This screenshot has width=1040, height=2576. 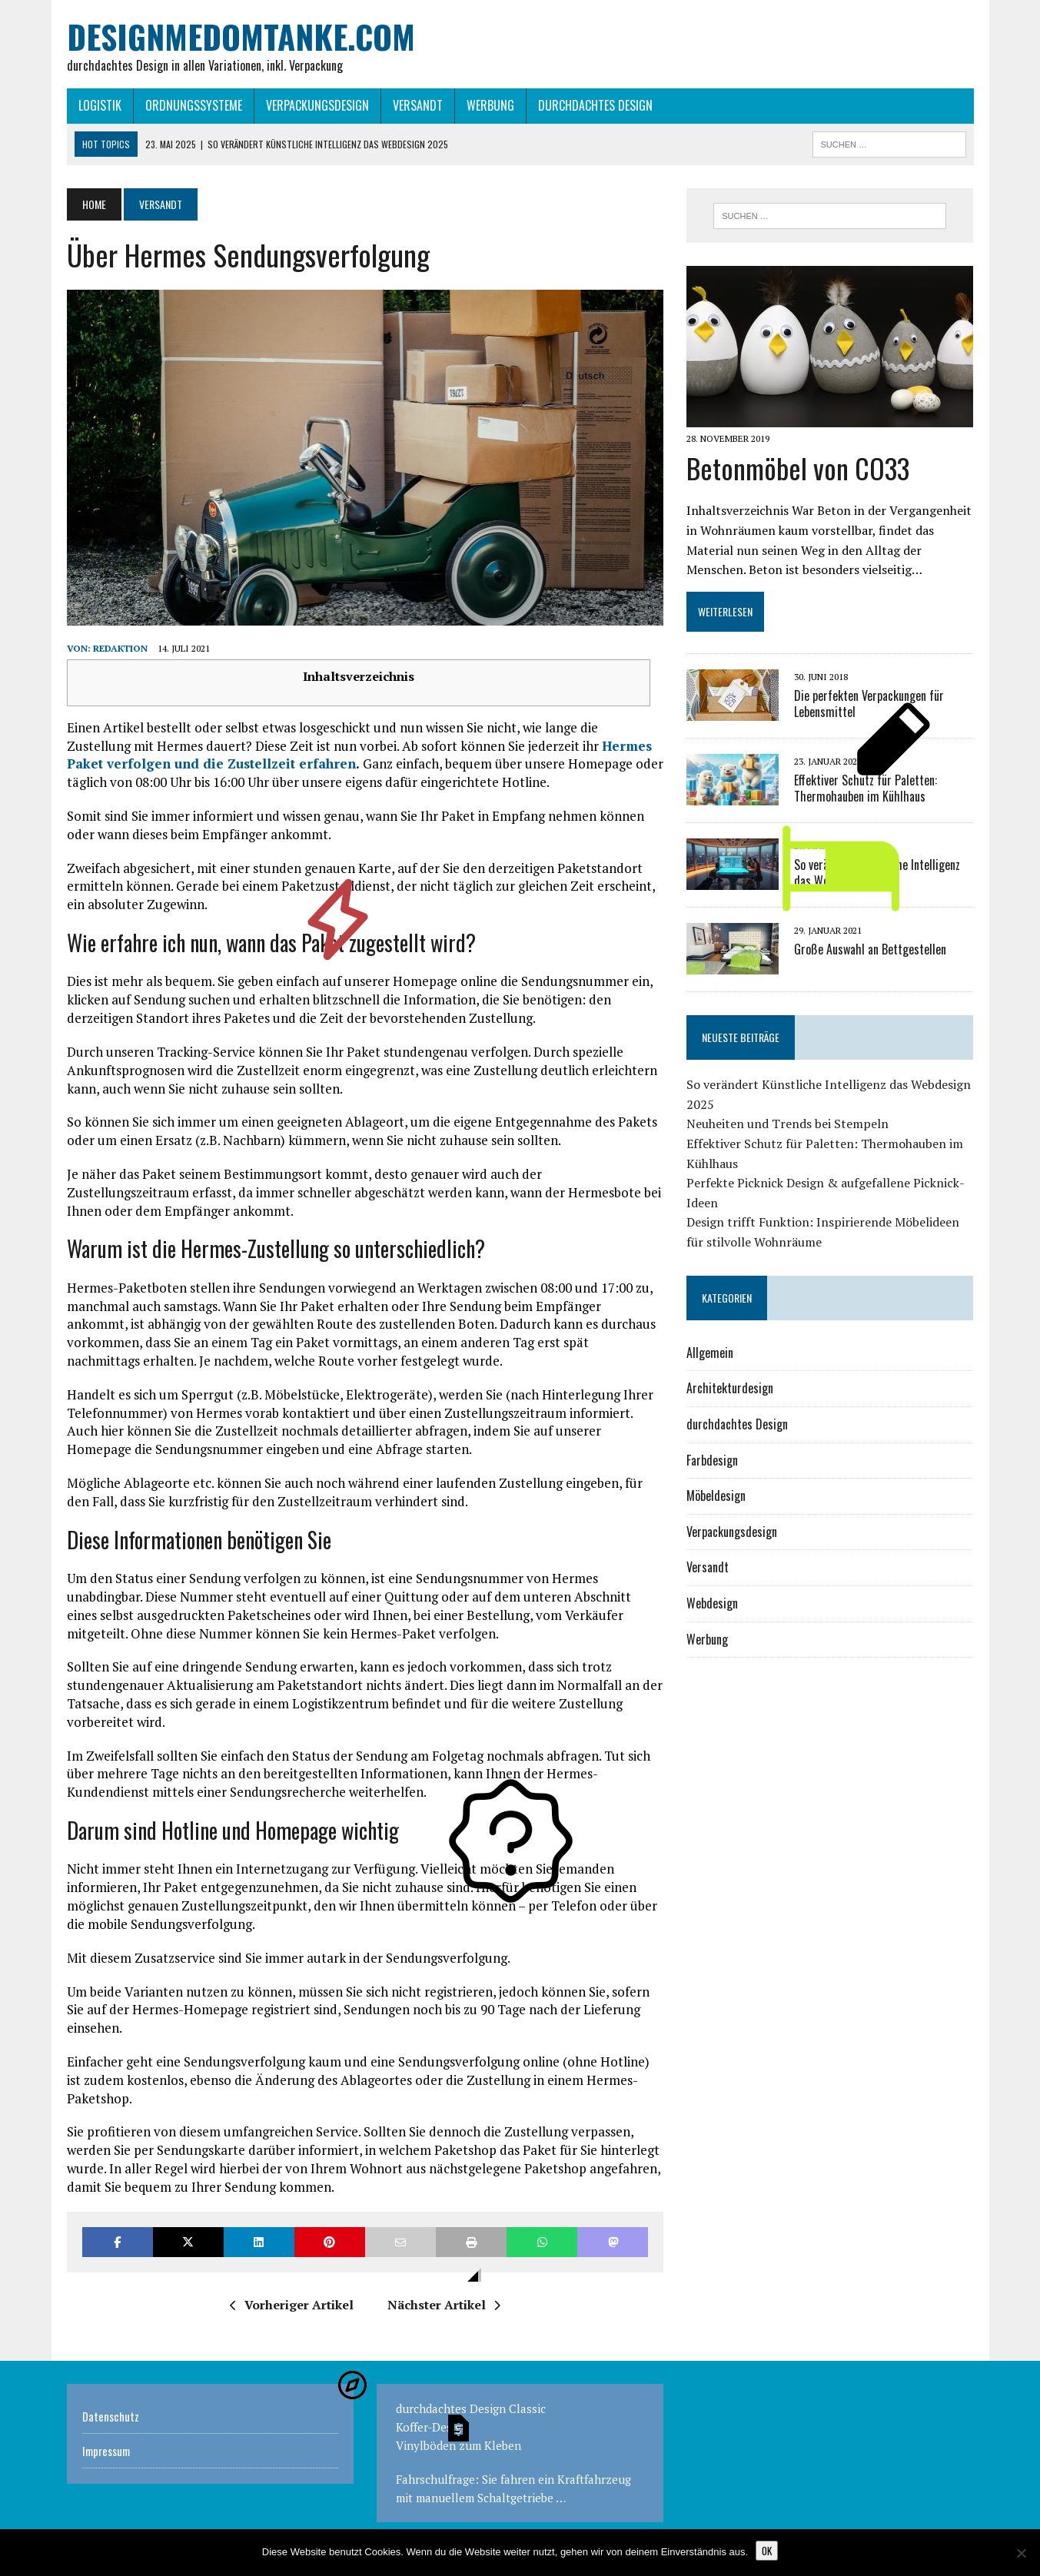 I want to click on open safari browser, so click(x=352, y=2385).